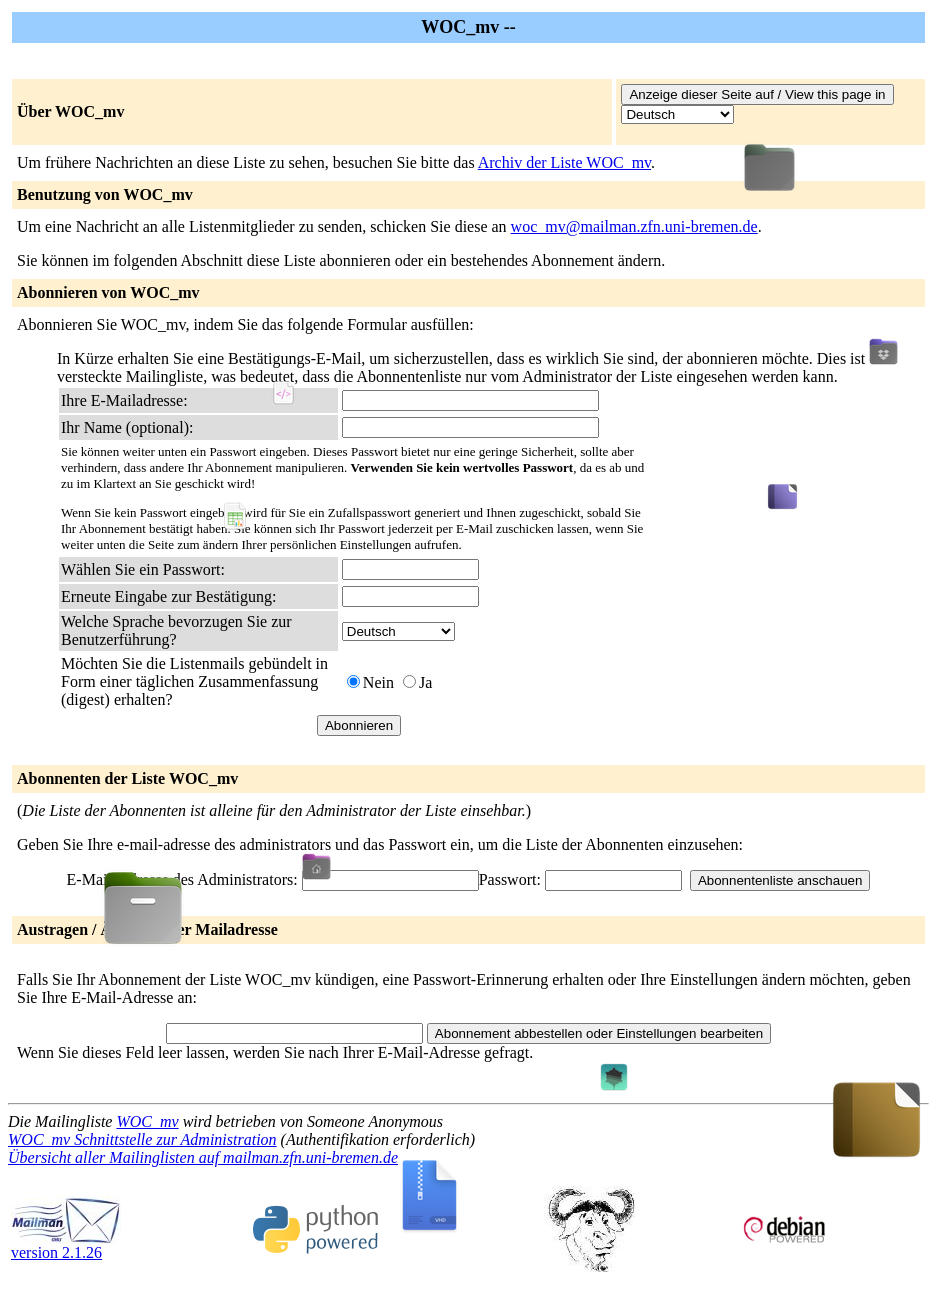 The image size is (937, 1291). What do you see at coordinates (883, 351) in the screenshot?
I see `open your dropbox synced folder` at bounding box center [883, 351].